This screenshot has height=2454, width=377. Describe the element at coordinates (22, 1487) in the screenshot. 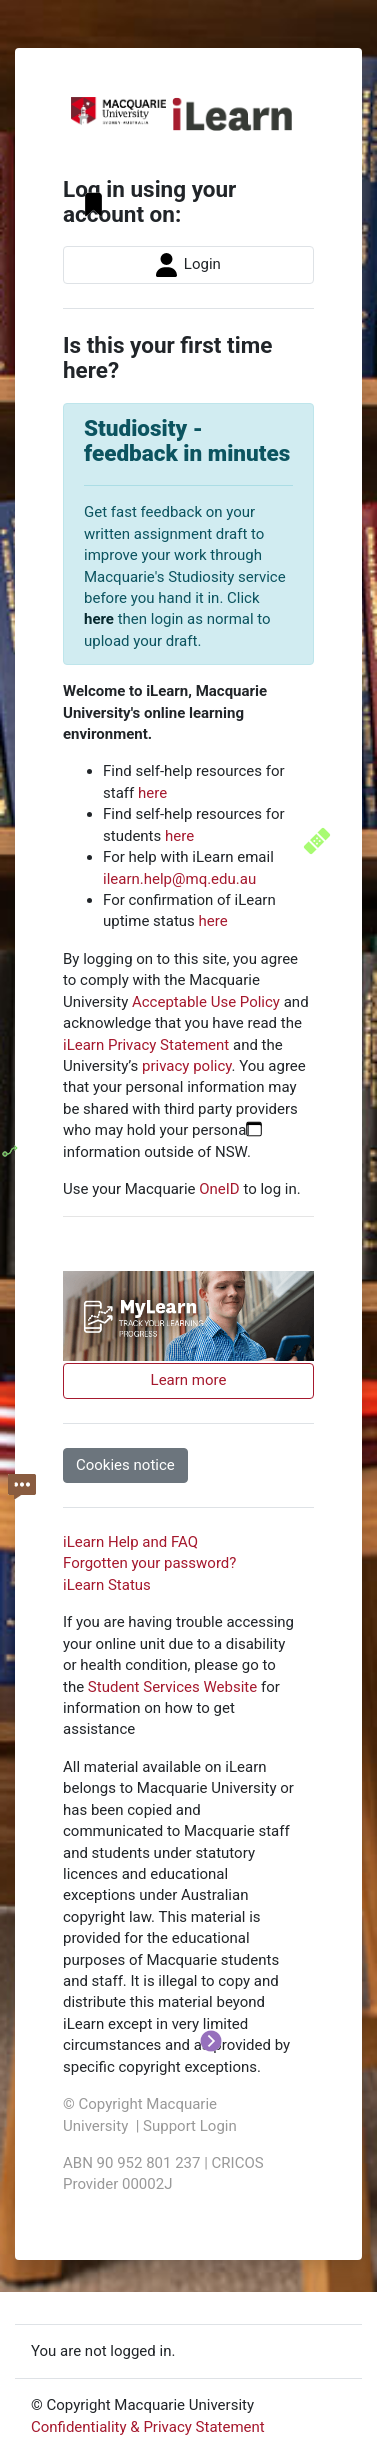

I see `open chat or messaging` at that location.